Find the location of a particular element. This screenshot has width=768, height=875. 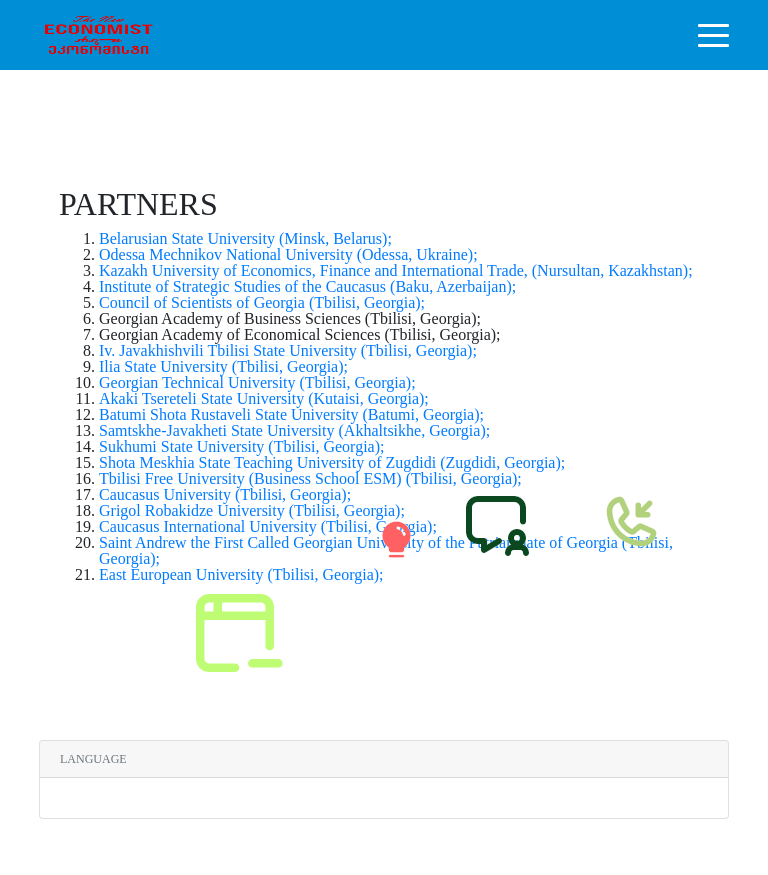

incoming call notification is located at coordinates (632, 520).